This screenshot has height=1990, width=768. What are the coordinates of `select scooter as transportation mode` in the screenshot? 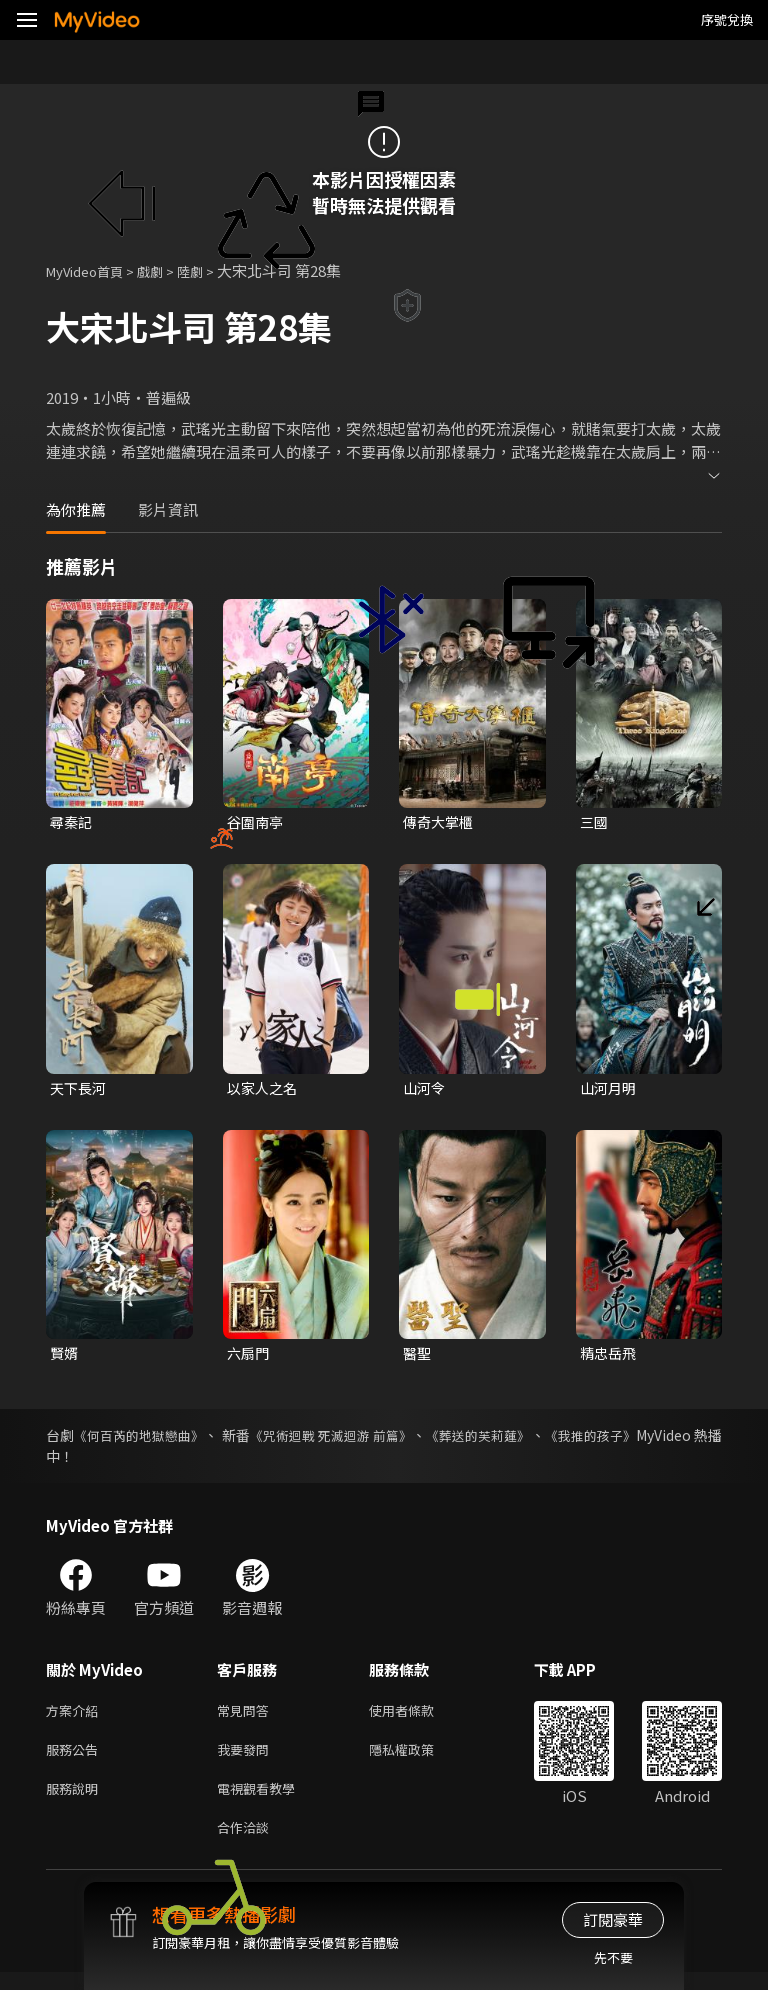 It's located at (214, 1901).